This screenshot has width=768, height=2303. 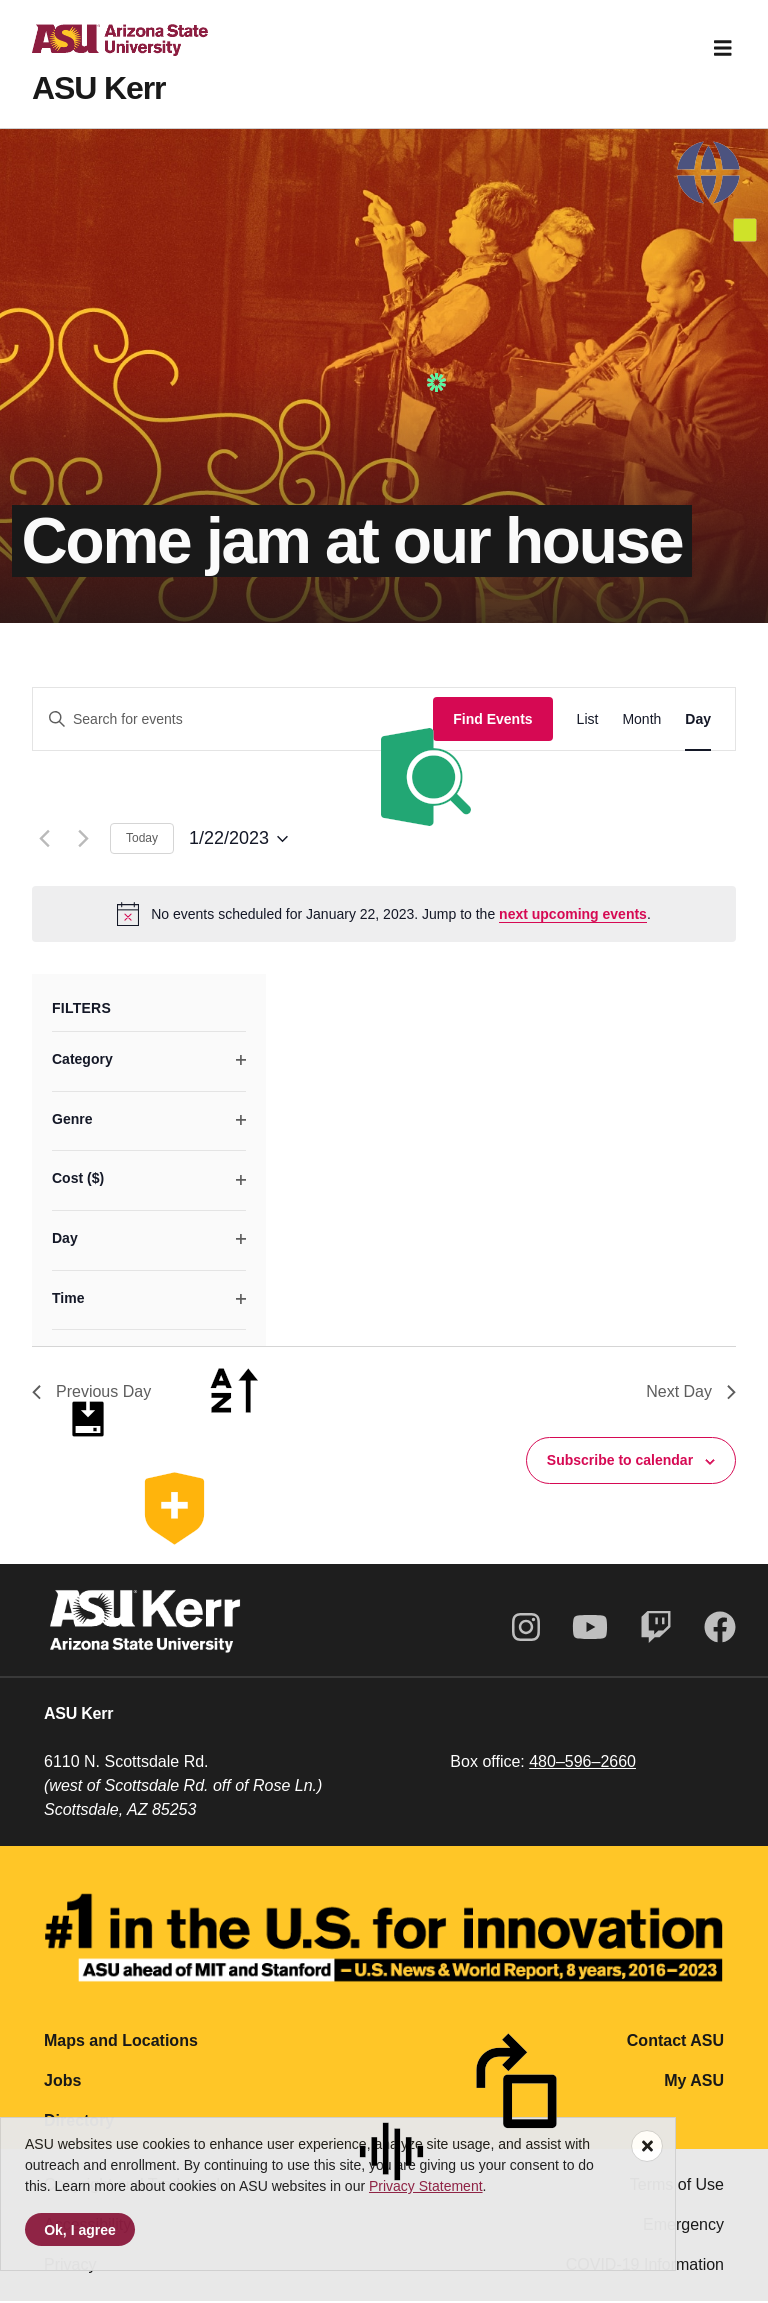 What do you see at coordinates (391, 2151) in the screenshot?
I see `voice recognition or audio input active` at bounding box center [391, 2151].